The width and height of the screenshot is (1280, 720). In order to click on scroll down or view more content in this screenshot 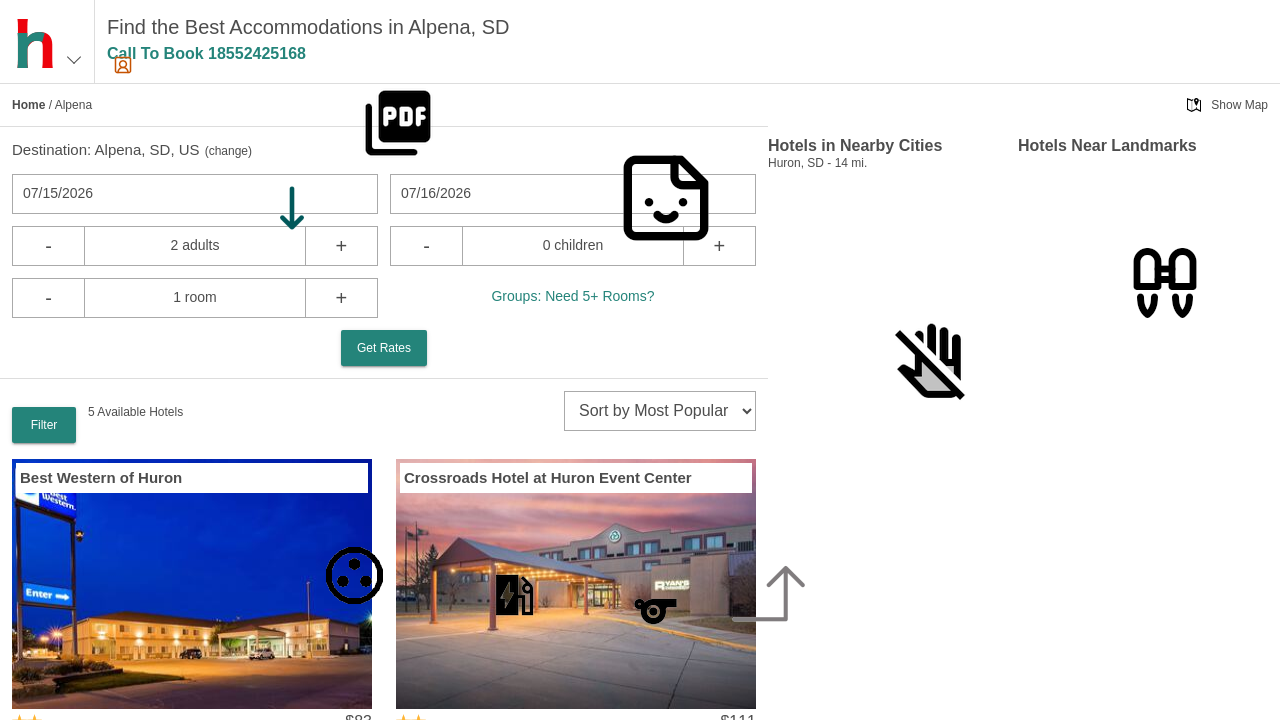, I will do `click(292, 208)`.